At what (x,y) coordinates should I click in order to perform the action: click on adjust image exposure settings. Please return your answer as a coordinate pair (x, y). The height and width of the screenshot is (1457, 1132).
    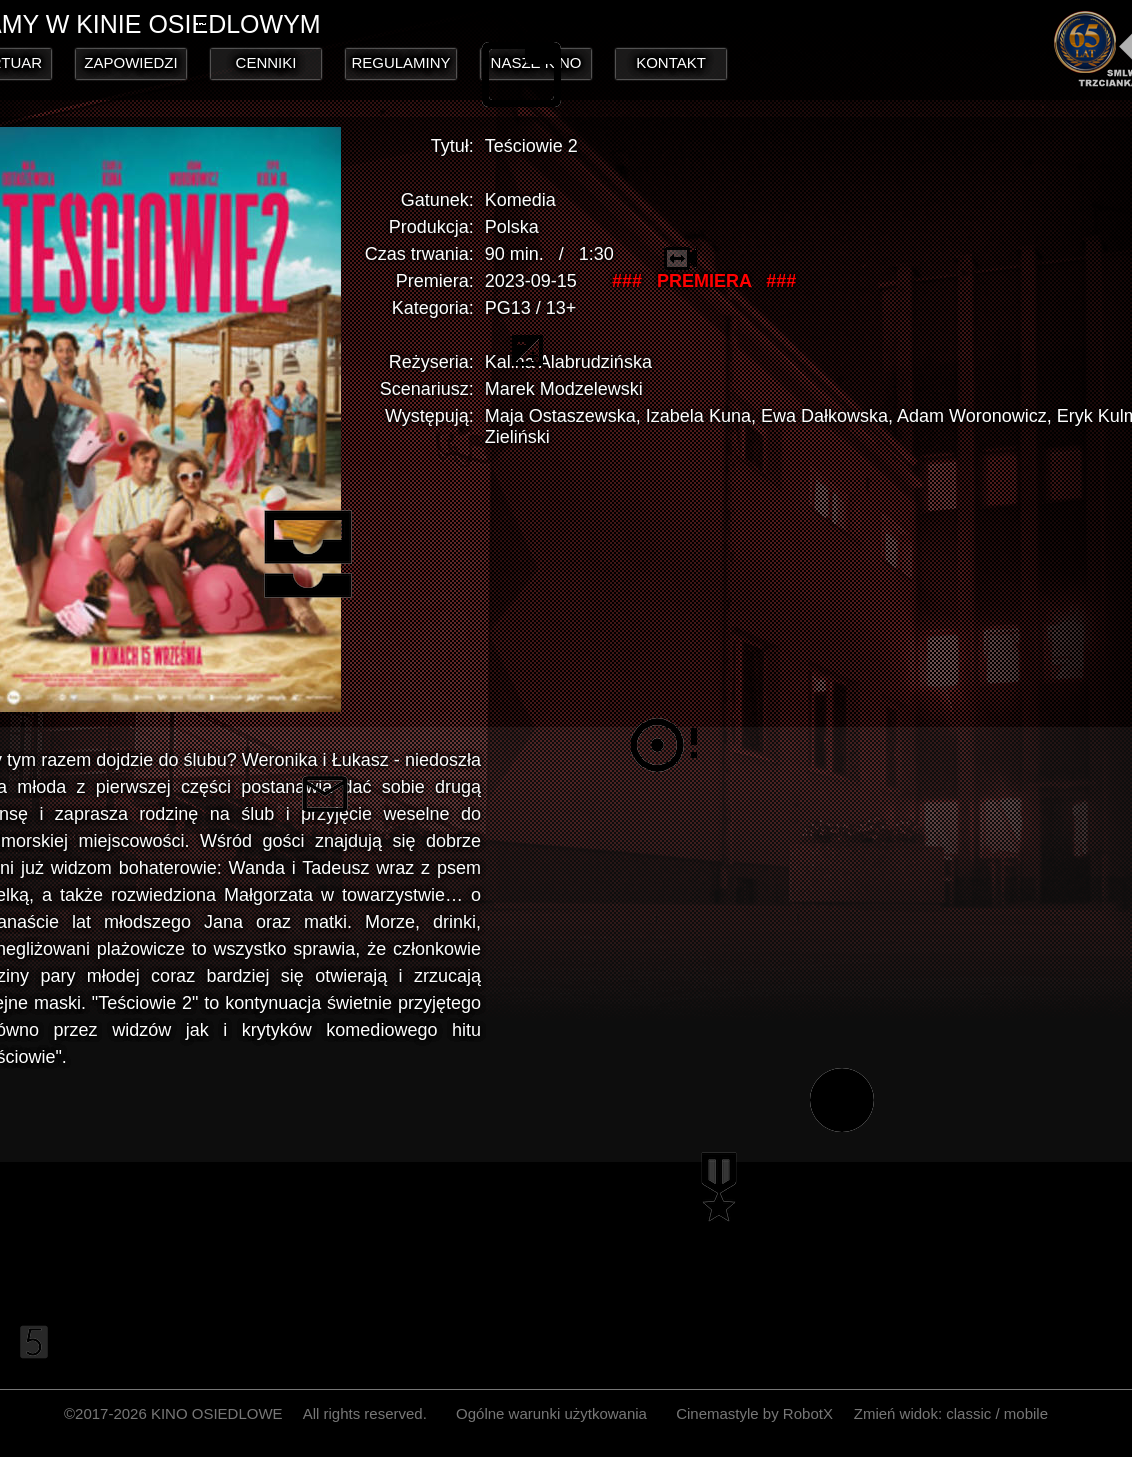
    Looking at the image, I should click on (527, 350).